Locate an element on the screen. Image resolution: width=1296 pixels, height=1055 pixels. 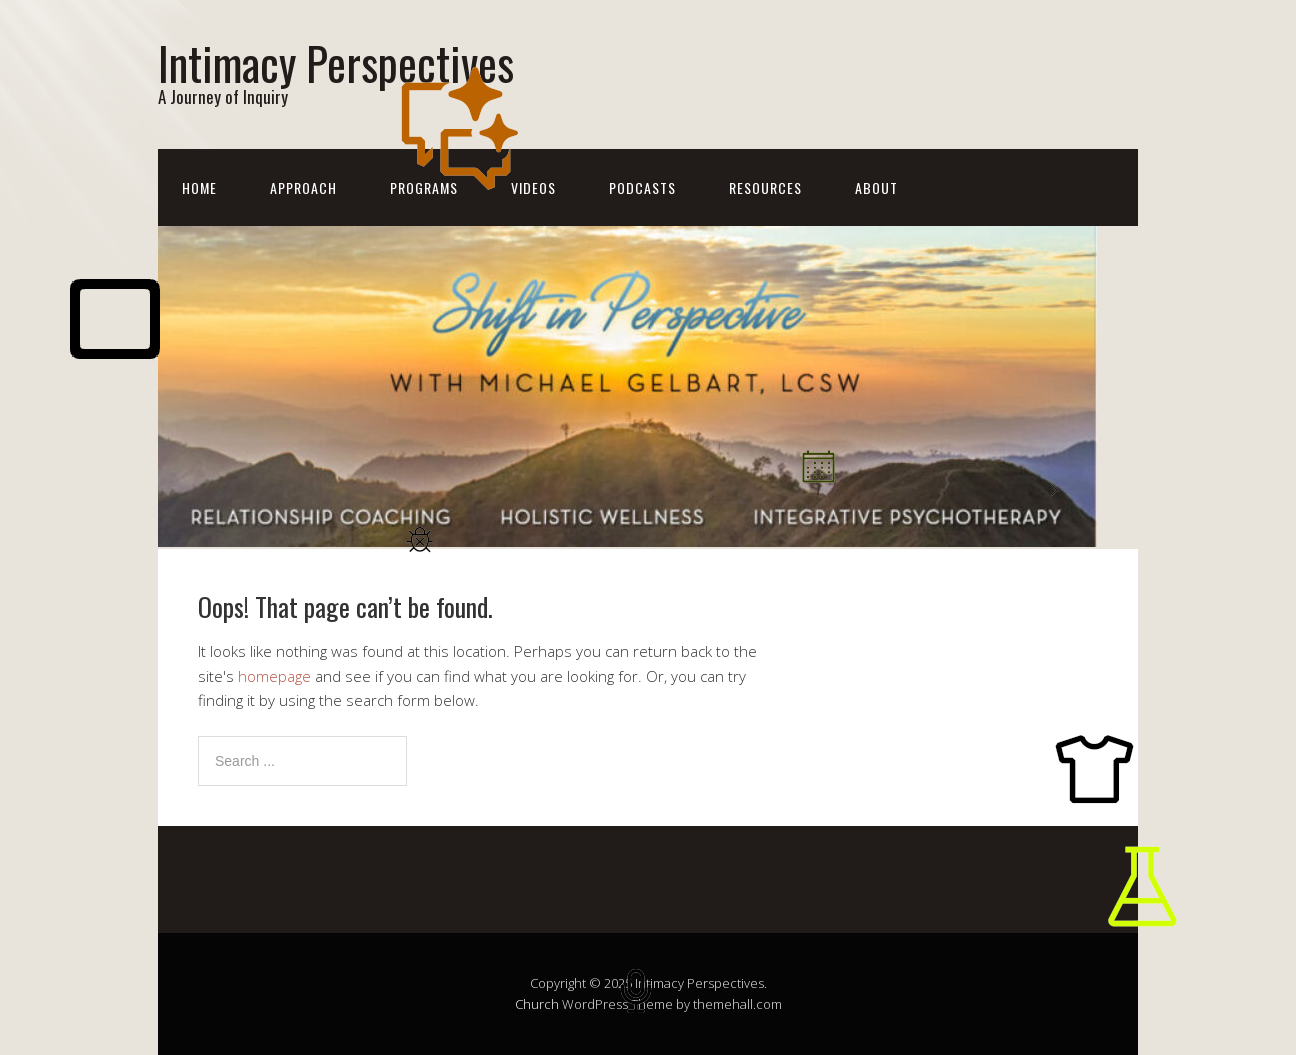
access experimental or beta features is located at coordinates (1142, 886).